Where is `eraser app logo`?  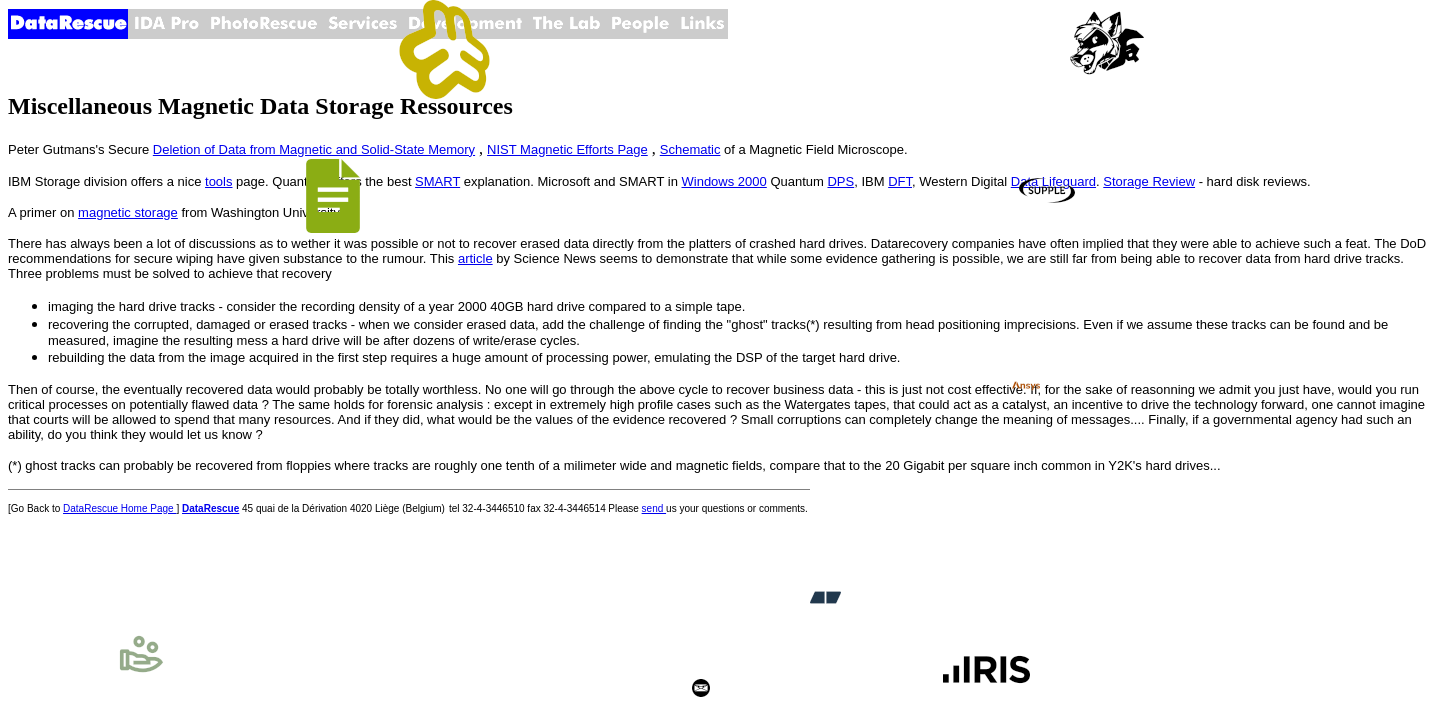
eraser app logo is located at coordinates (825, 597).